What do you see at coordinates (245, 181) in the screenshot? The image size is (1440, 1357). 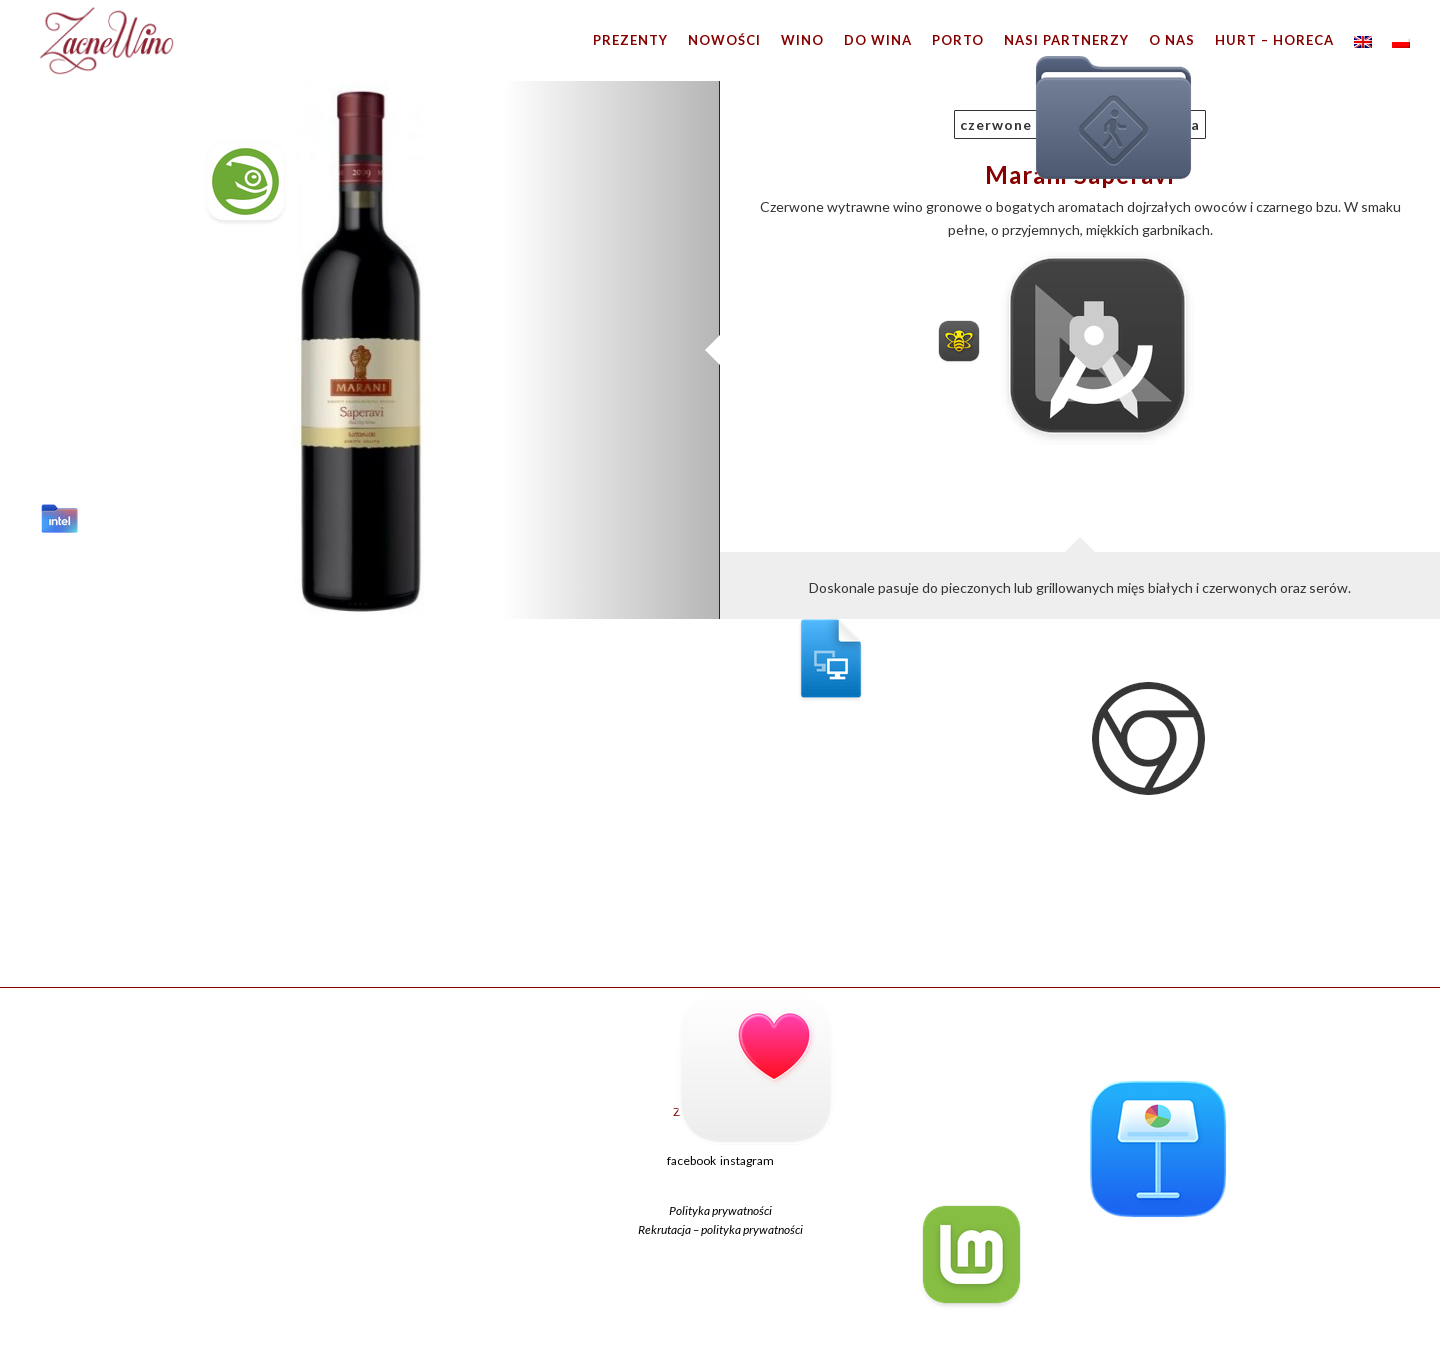 I see `open the openSUSE linux application` at bounding box center [245, 181].